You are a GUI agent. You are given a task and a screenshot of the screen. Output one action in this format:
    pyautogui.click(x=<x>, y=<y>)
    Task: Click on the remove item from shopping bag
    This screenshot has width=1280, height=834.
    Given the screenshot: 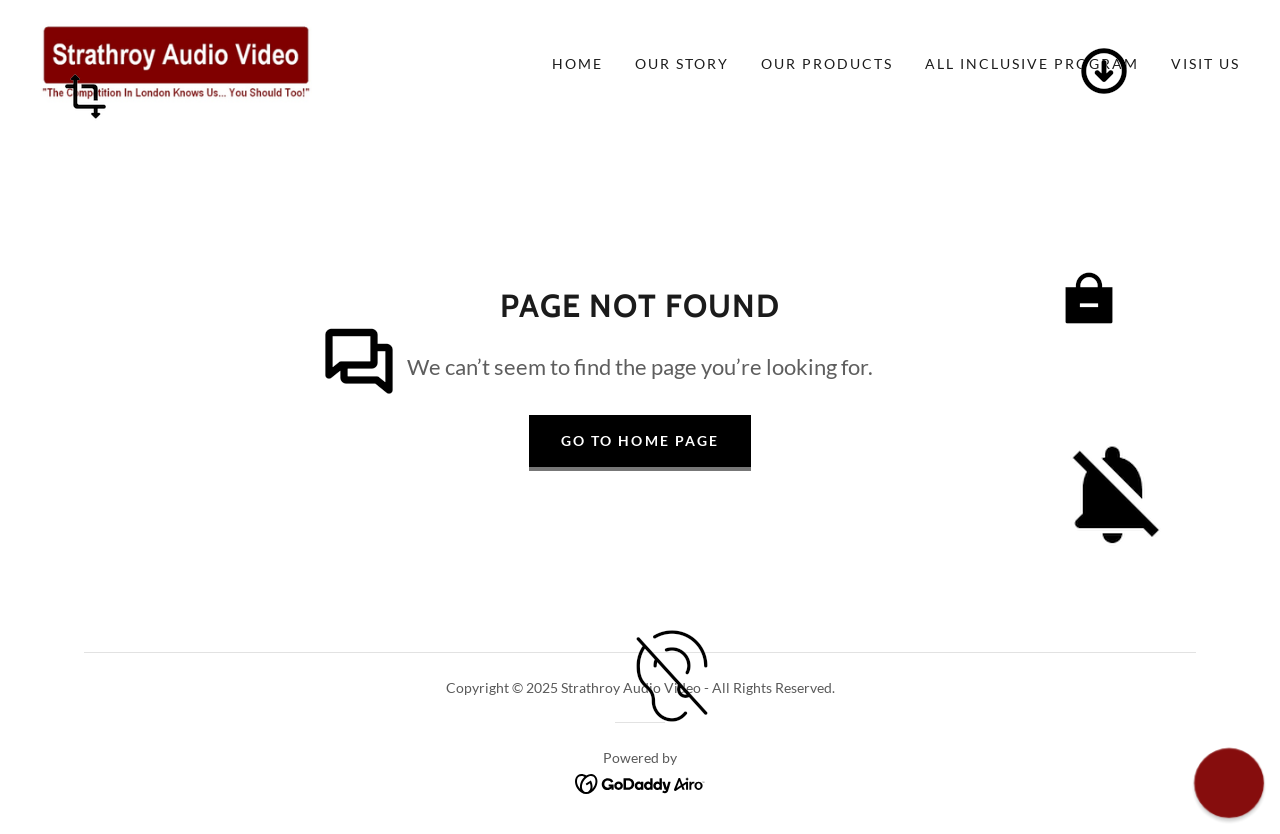 What is the action you would take?
    pyautogui.click(x=1089, y=298)
    